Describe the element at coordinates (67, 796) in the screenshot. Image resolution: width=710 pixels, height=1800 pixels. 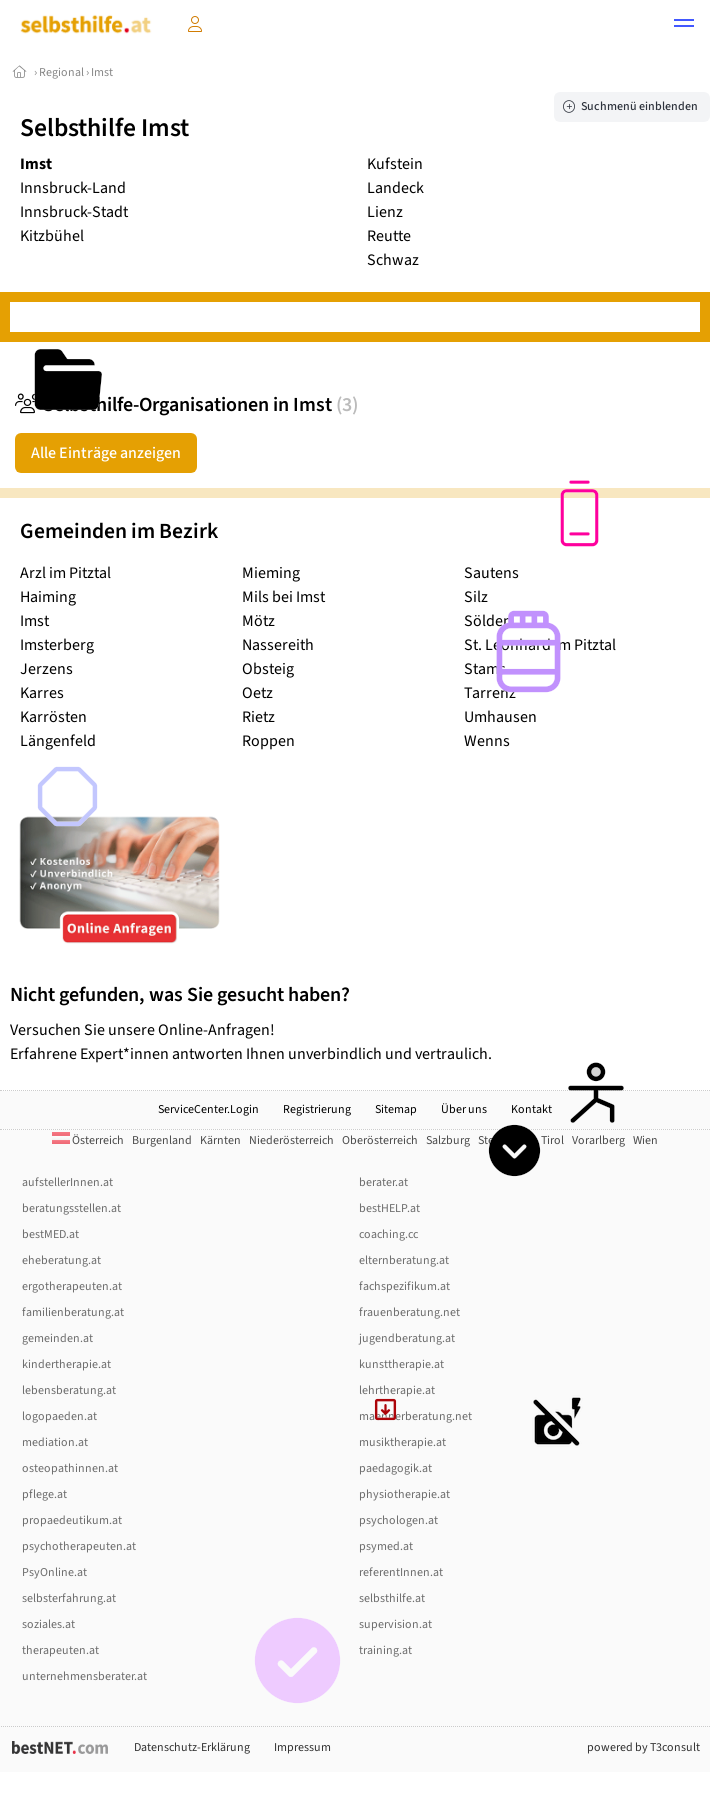
I see `generic shape or placeholder icon` at that location.